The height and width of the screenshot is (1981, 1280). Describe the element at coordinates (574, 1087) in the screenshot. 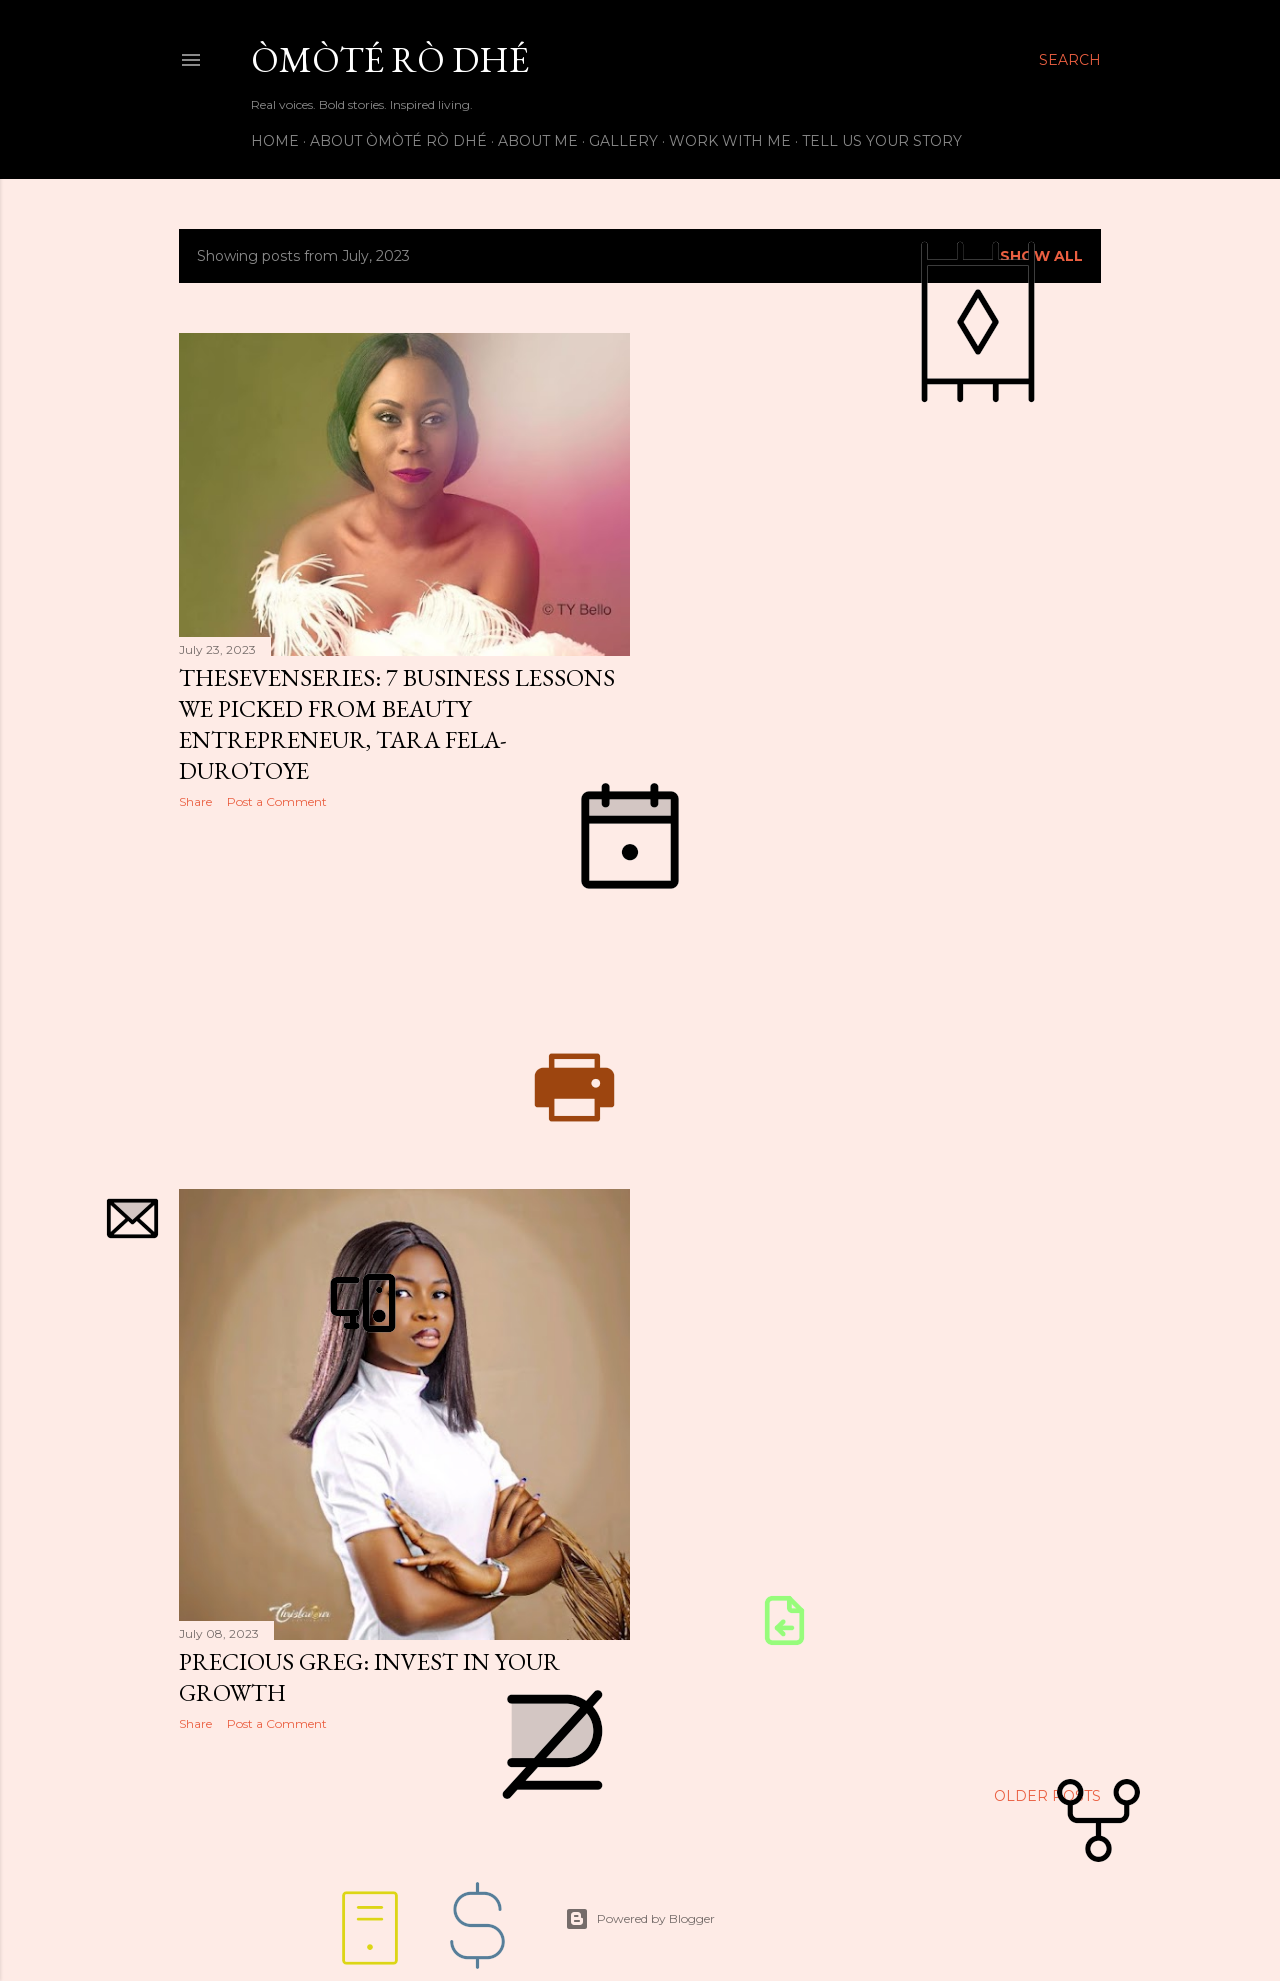

I see `print the current document` at that location.